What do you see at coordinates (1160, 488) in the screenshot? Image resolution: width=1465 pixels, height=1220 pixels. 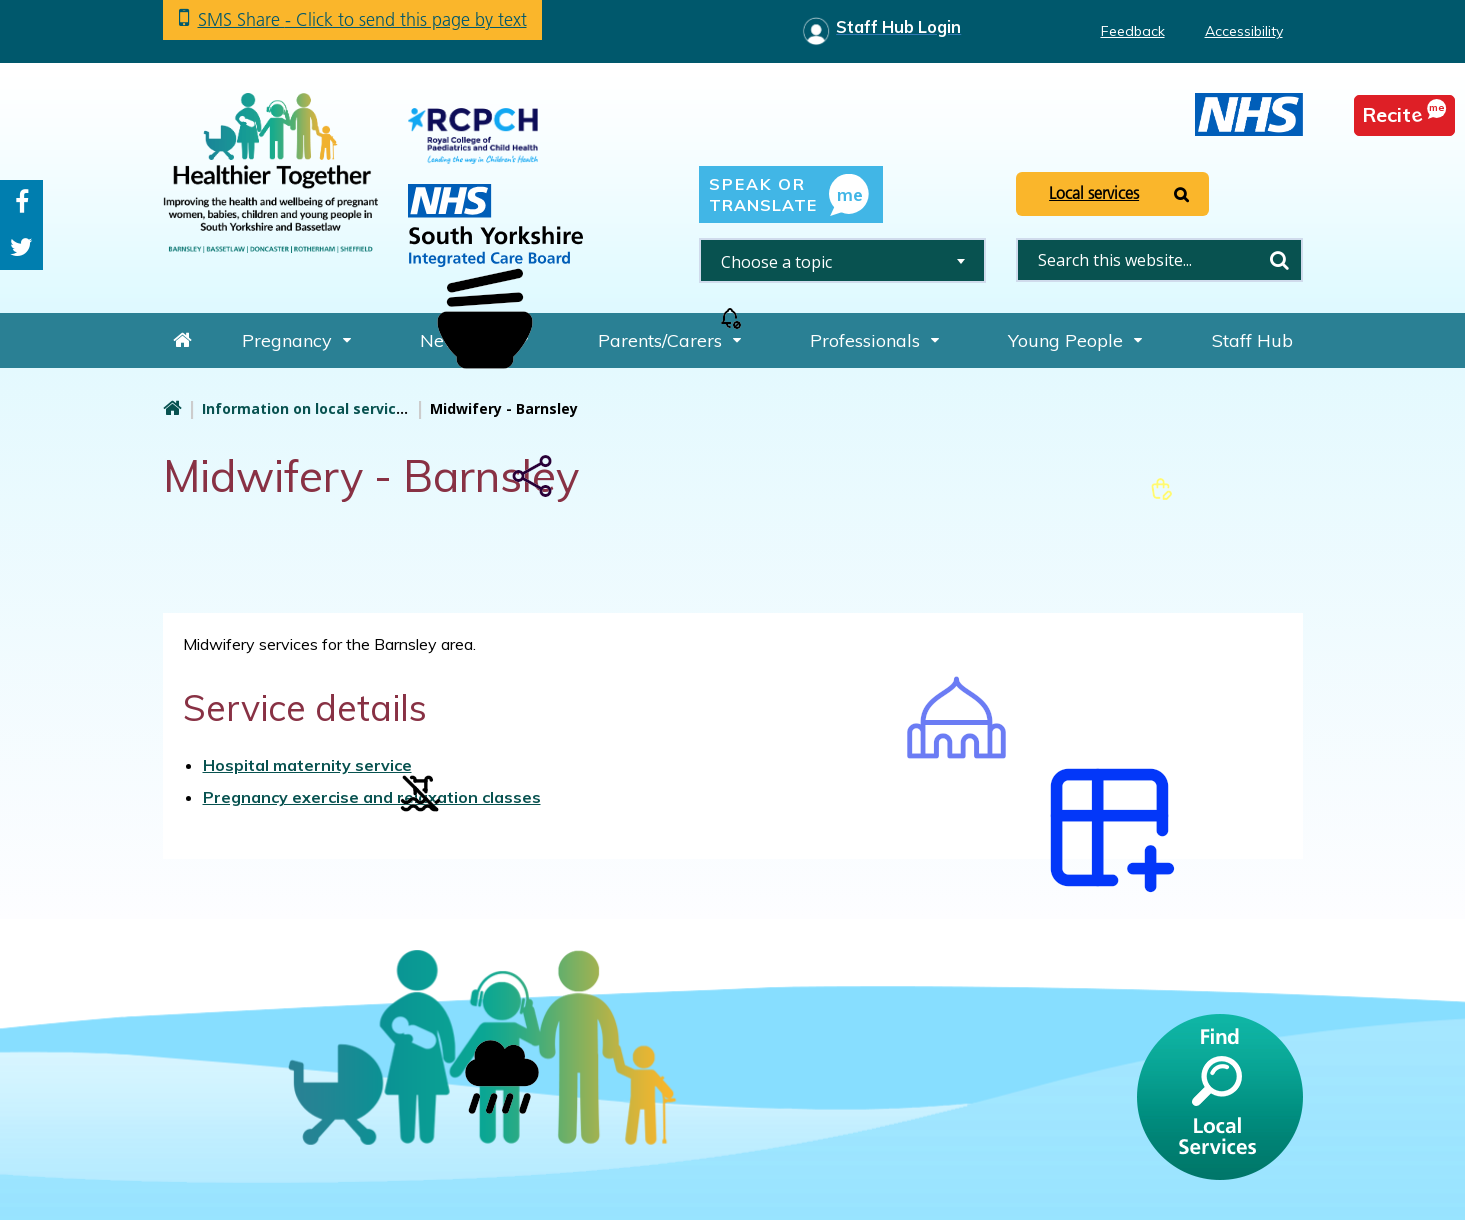 I see `edit shopping bag contents` at bounding box center [1160, 488].